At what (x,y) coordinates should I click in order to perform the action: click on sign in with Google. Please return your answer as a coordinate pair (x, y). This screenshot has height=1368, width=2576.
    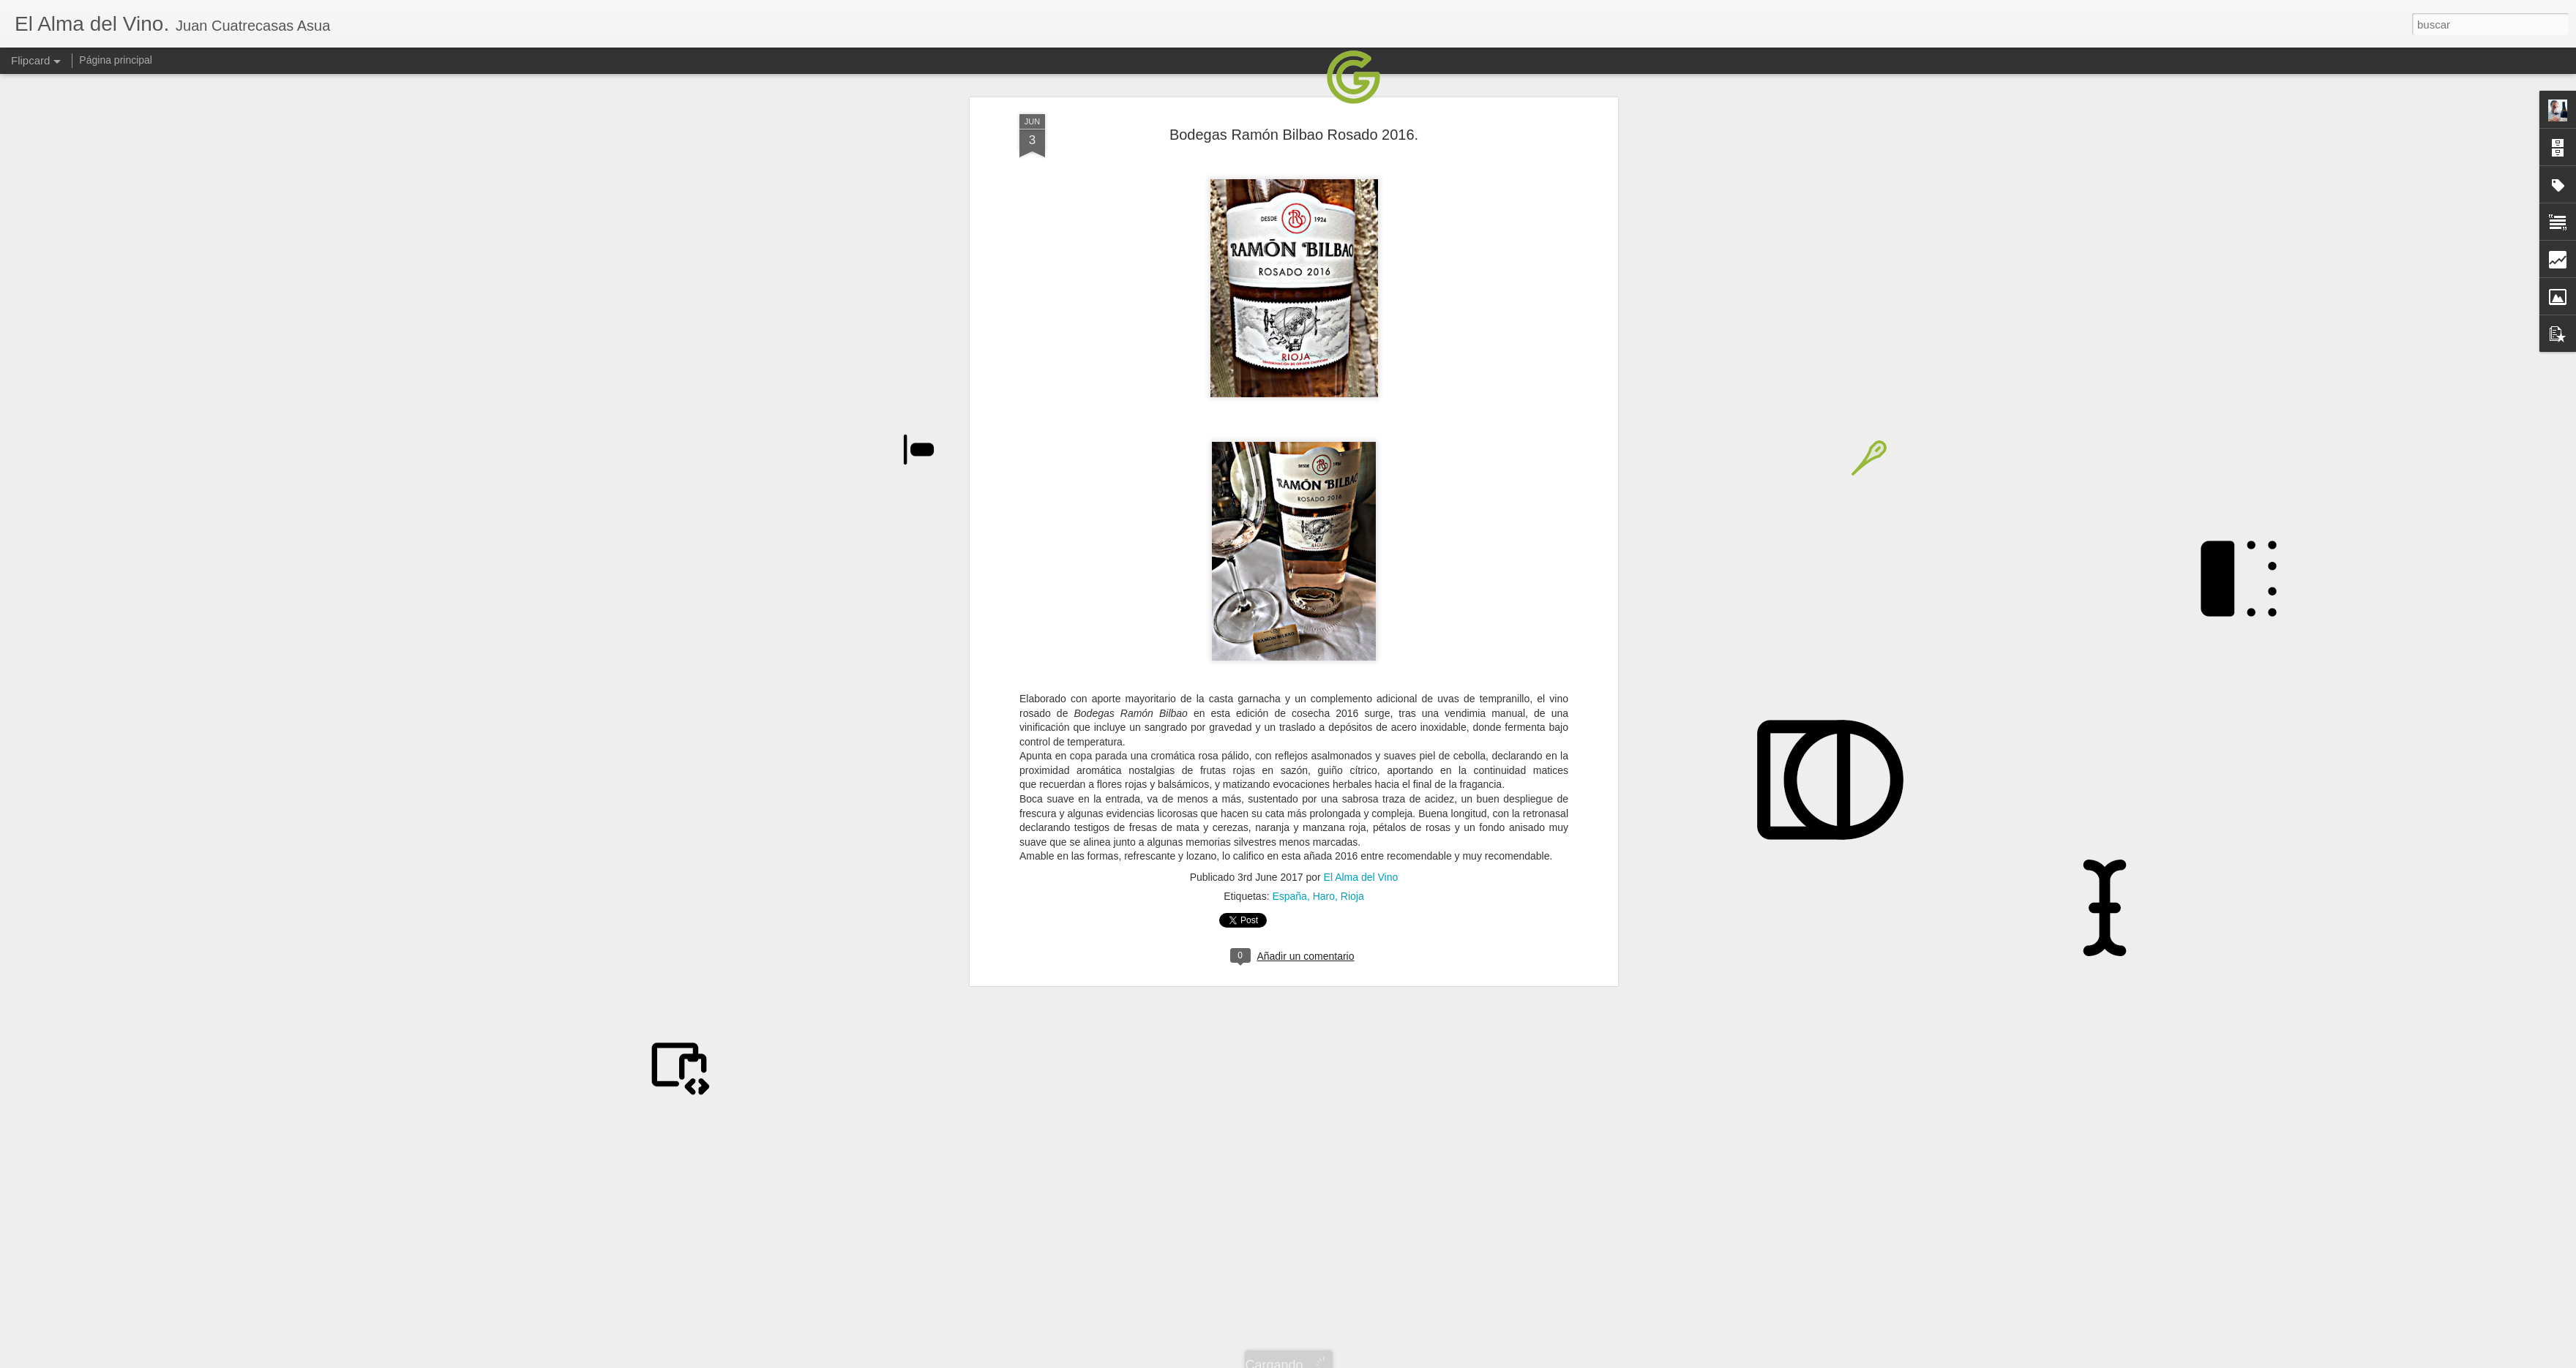
    Looking at the image, I should click on (1353, 77).